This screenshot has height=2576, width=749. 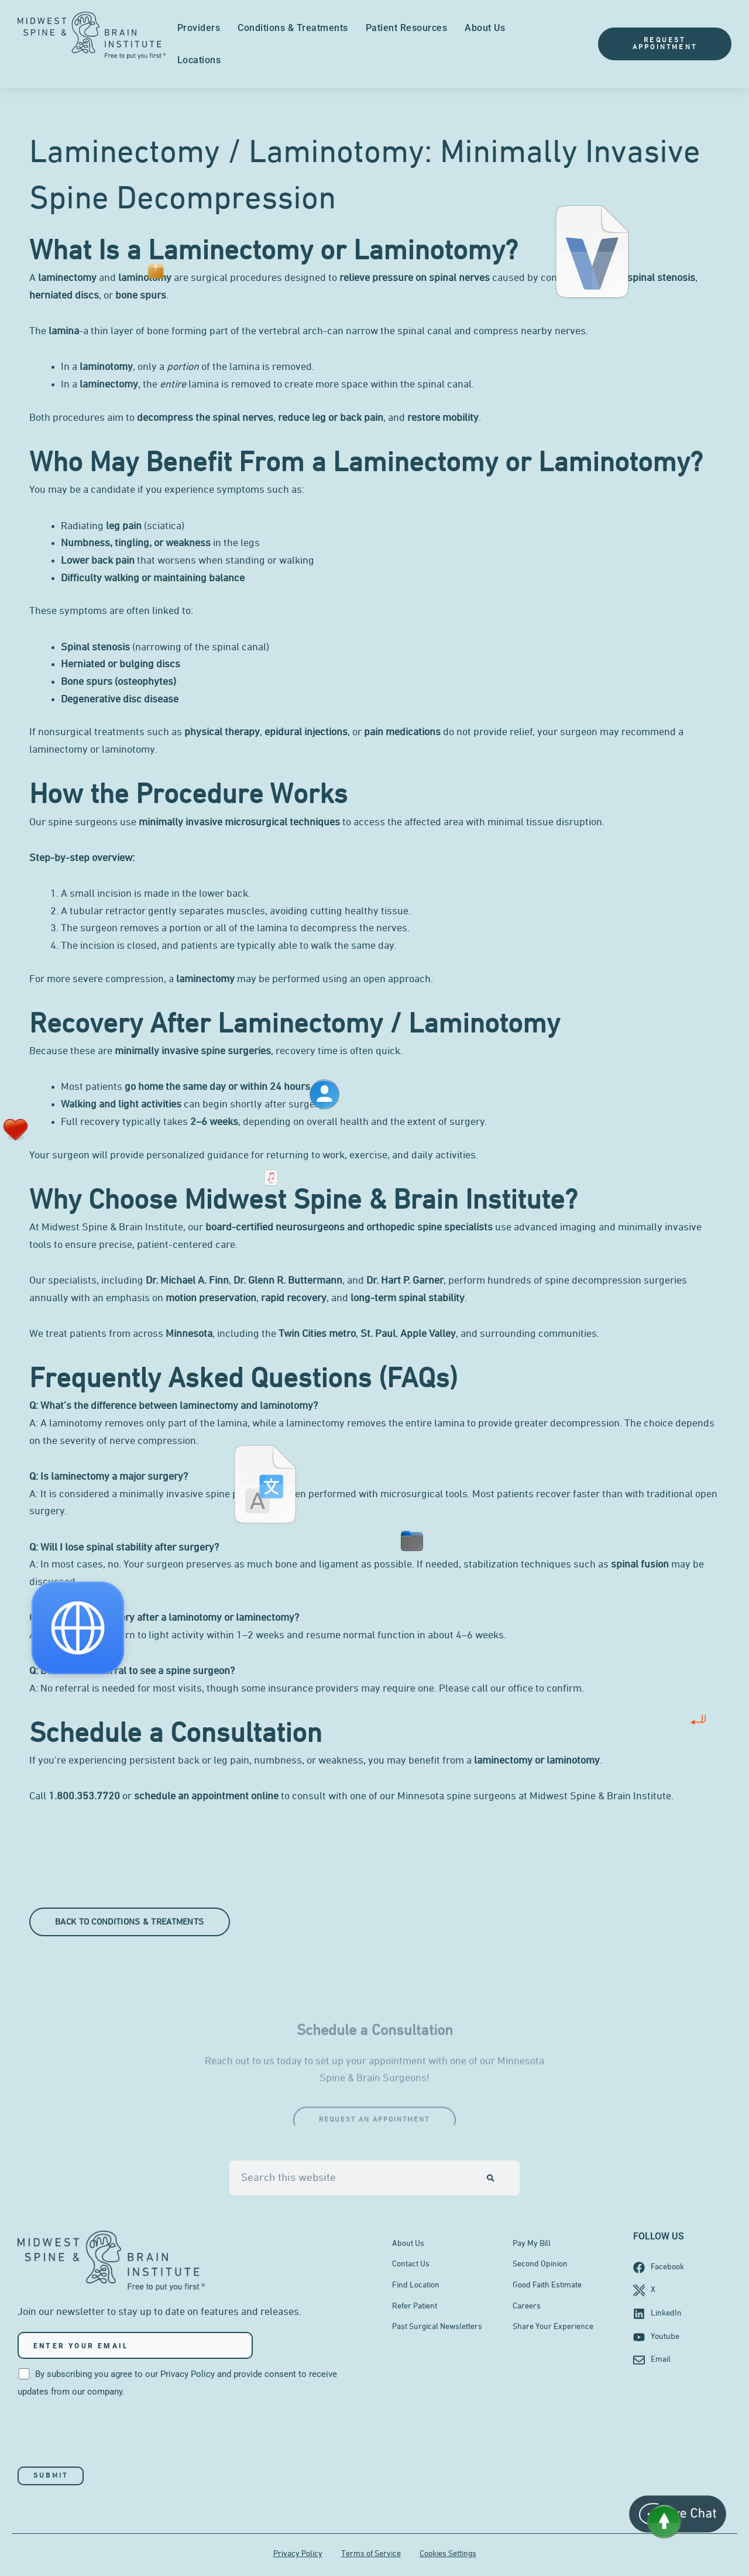 What do you see at coordinates (78, 1630) in the screenshot?
I see `open BitTorrent app settings` at bounding box center [78, 1630].